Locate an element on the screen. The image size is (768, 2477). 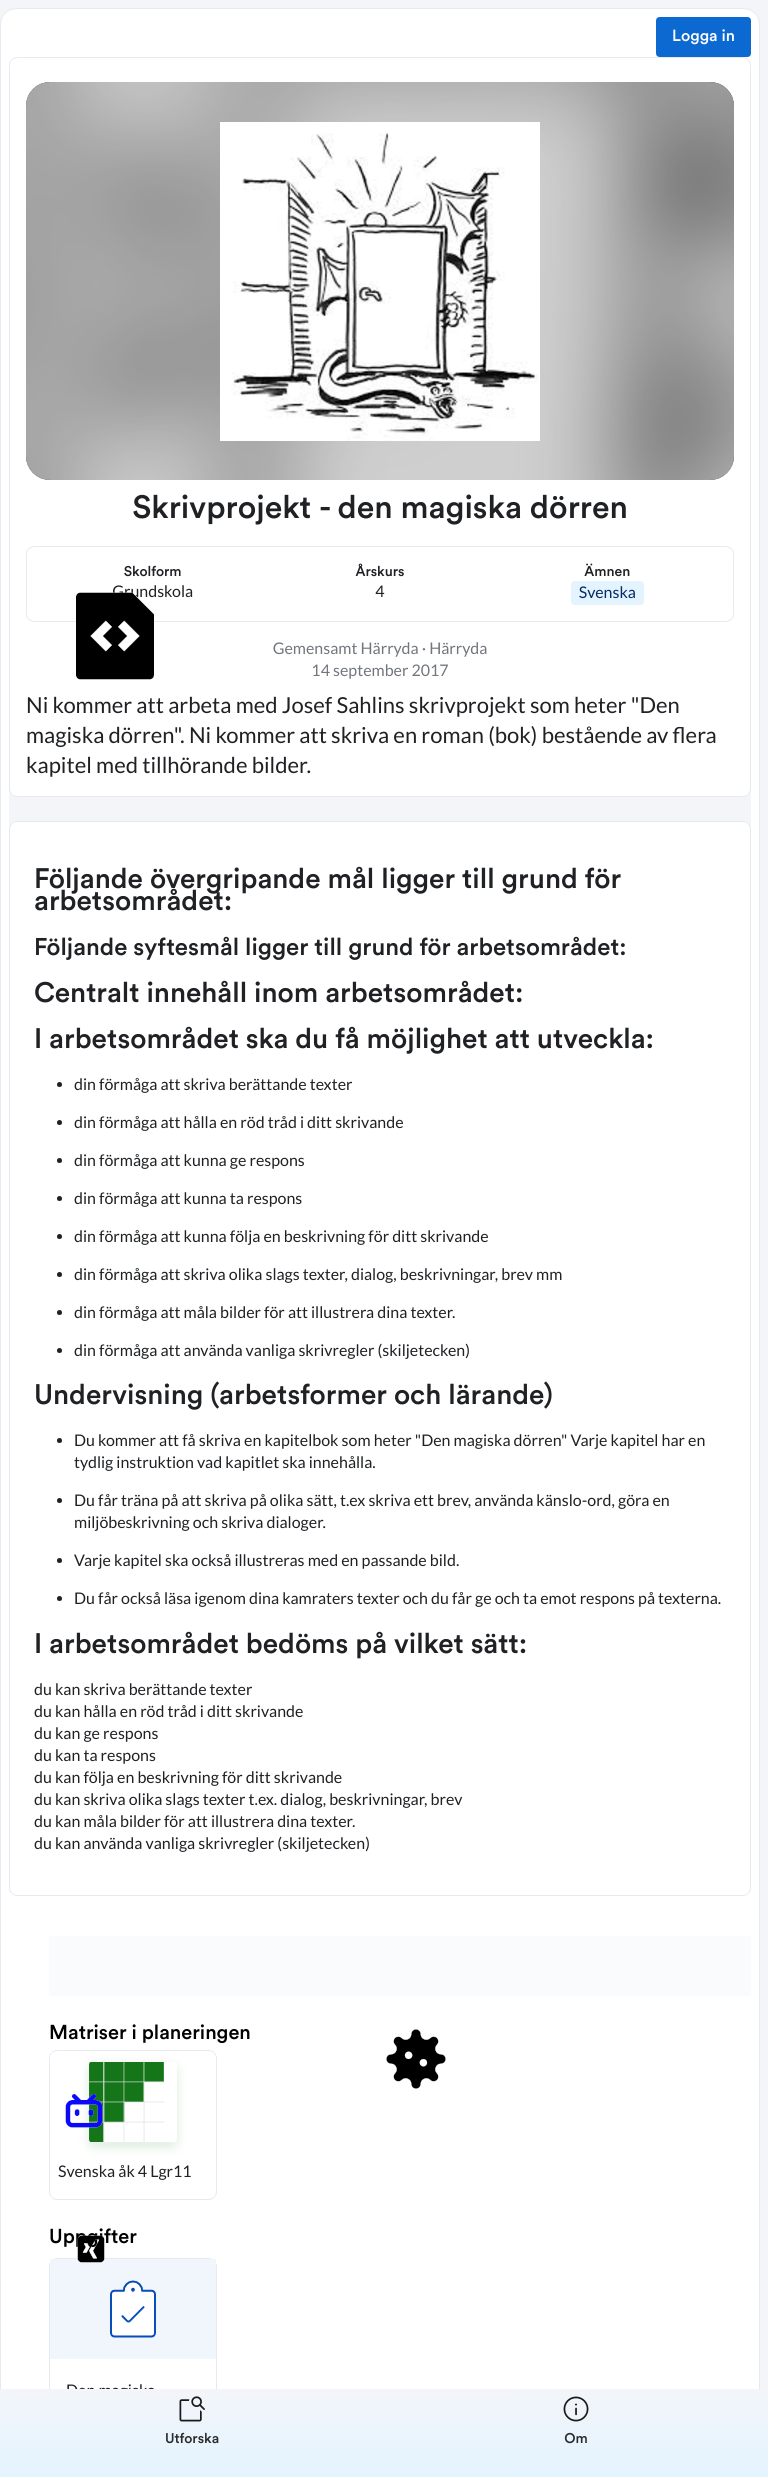
open xing profile or app is located at coordinates (91, 2249).